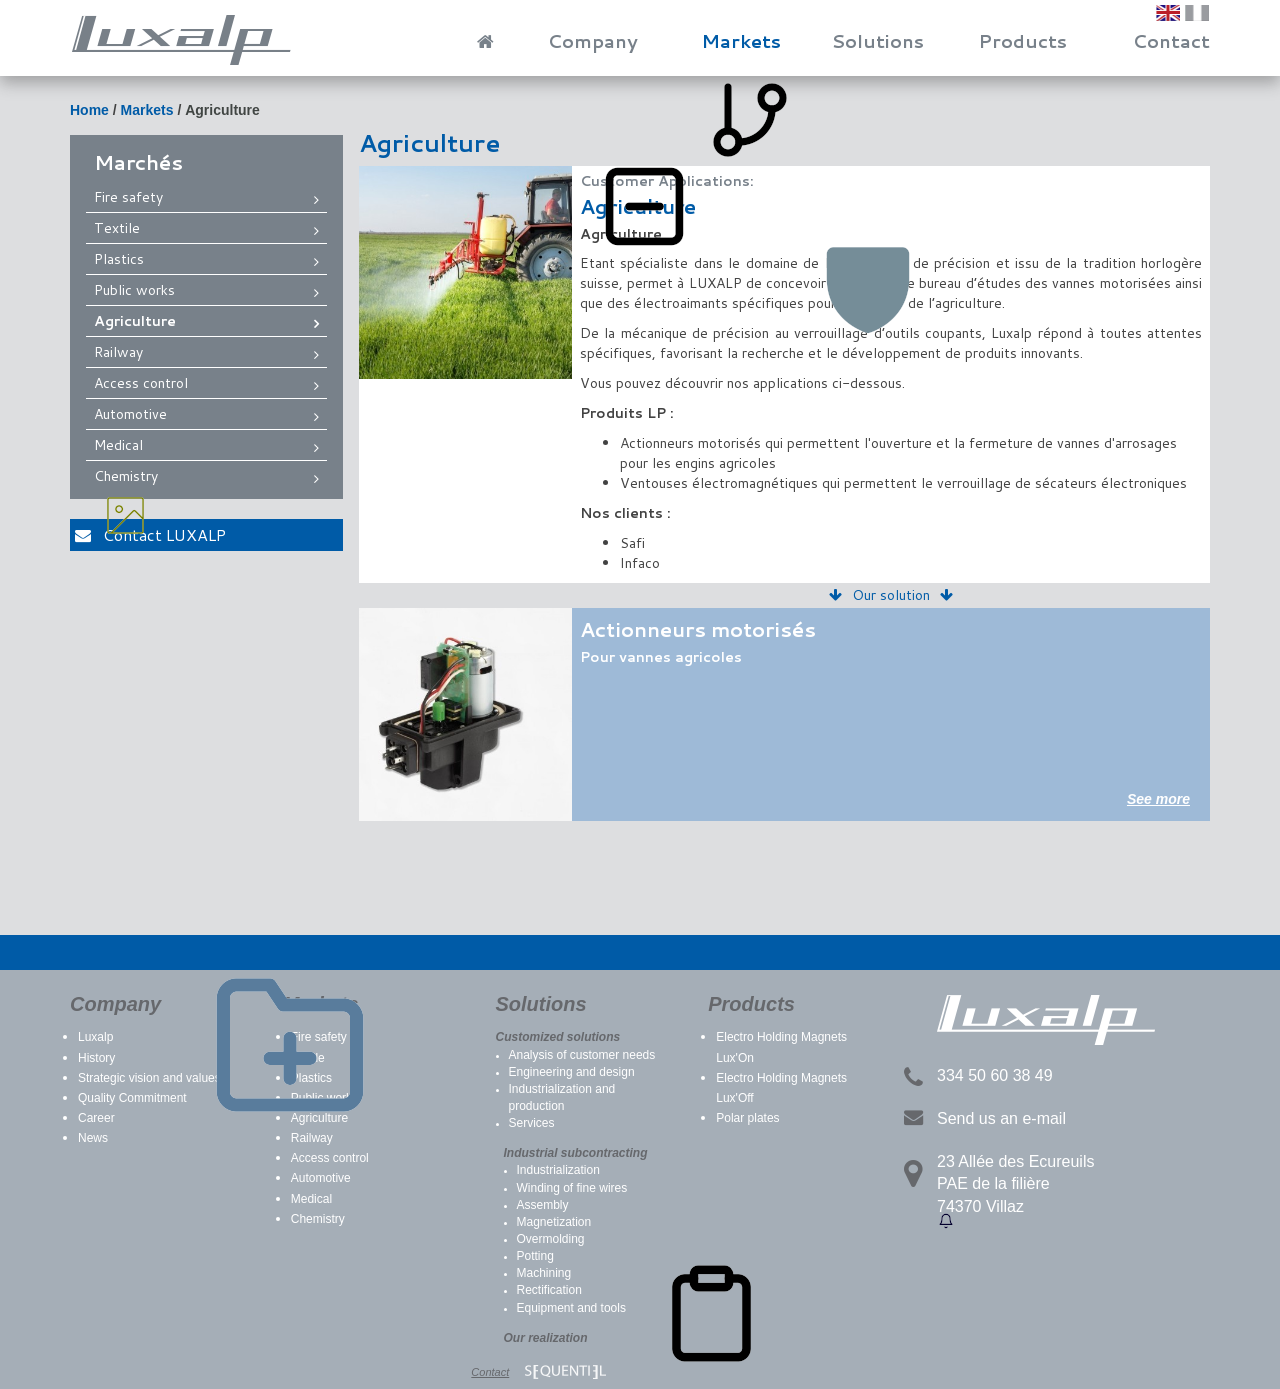 The width and height of the screenshot is (1280, 1389). I want to click on copy to clipboard, so click(711, 1313).